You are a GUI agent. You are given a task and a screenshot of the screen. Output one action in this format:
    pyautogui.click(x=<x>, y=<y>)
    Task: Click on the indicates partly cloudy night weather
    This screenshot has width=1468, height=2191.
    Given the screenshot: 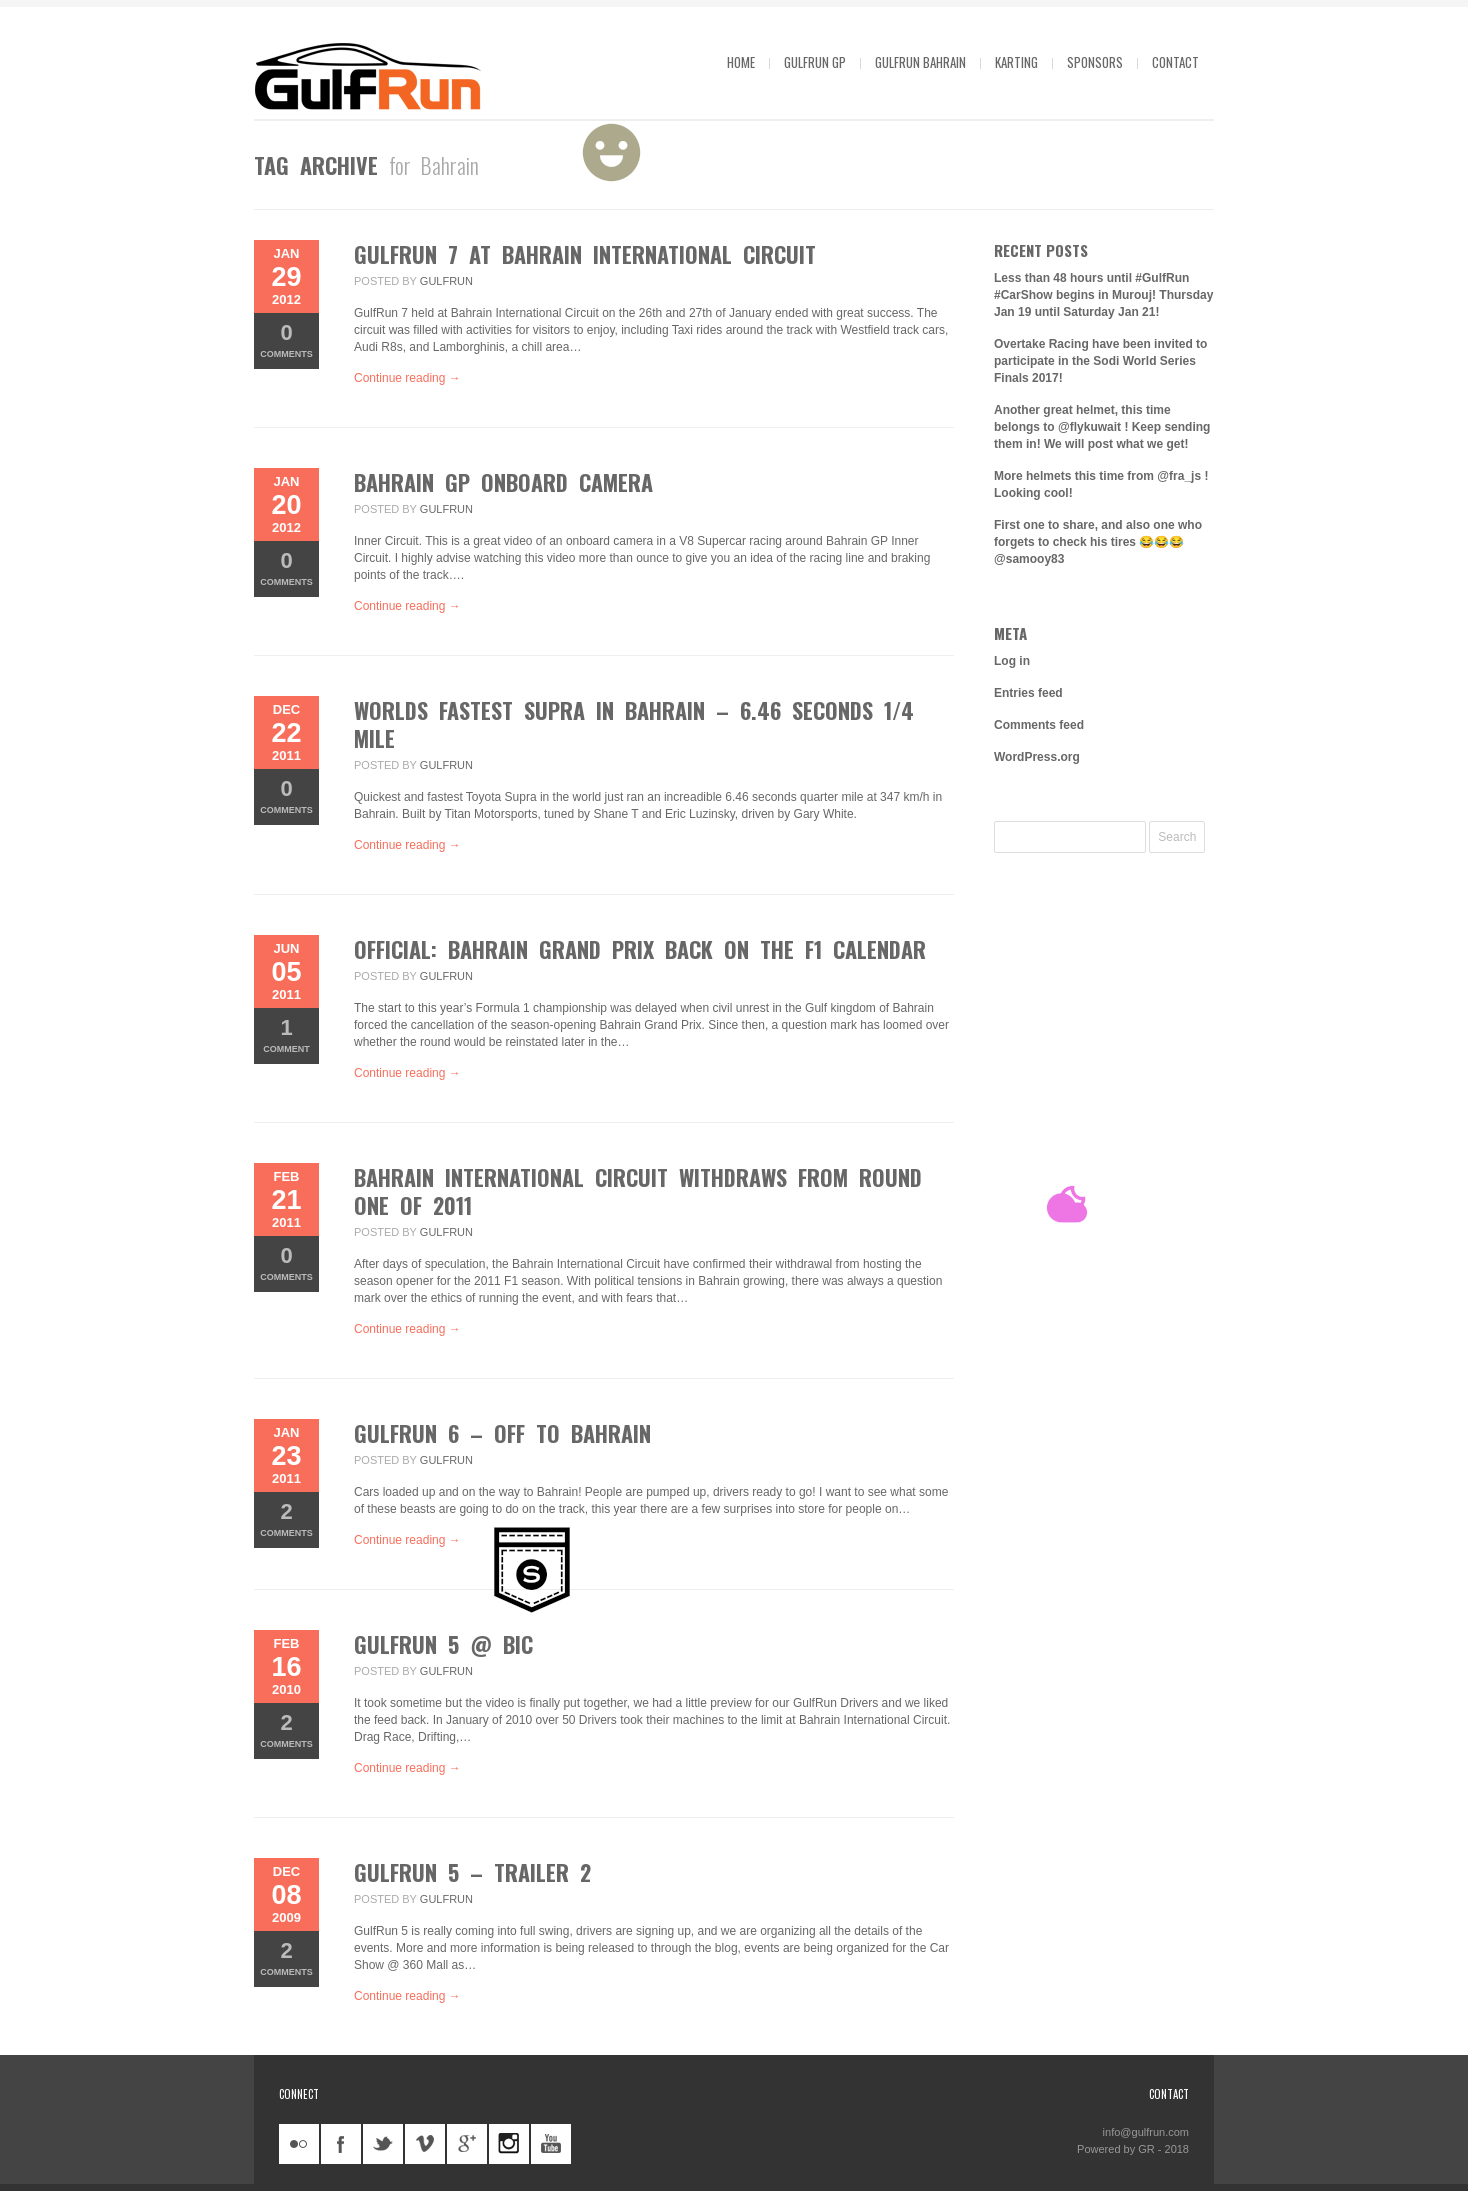 What is the action you would take?
    pyautogui.click(x=1067, y=1206)
    